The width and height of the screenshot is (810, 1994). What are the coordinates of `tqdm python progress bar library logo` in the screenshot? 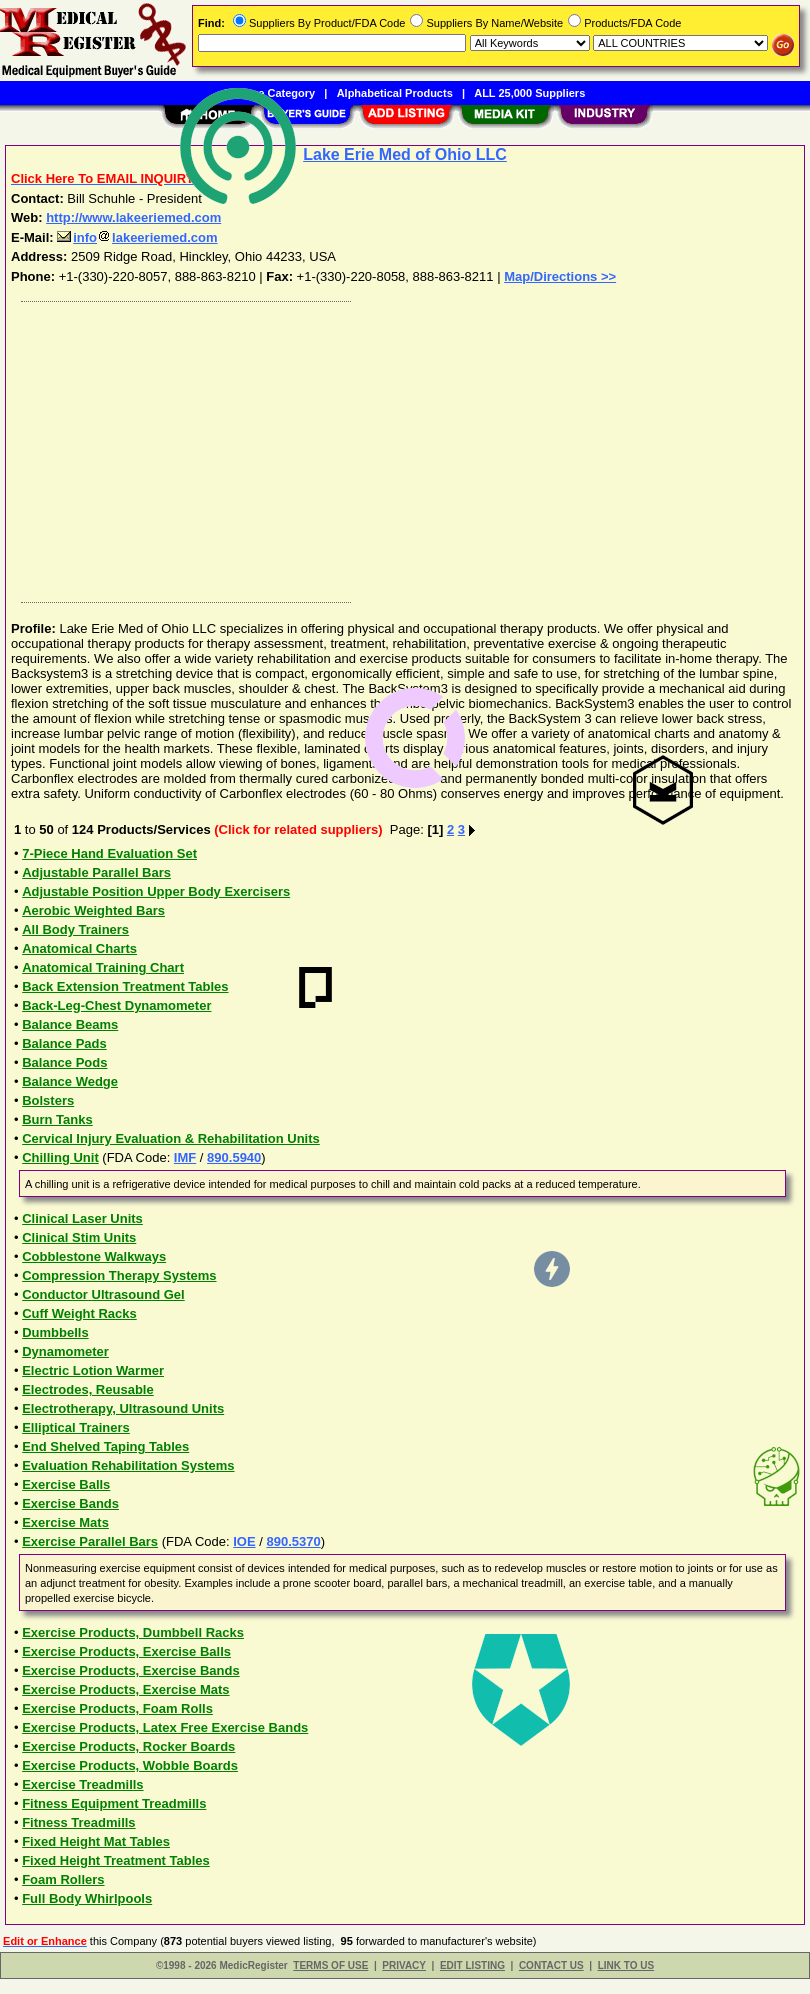 It's located at (238, 146).